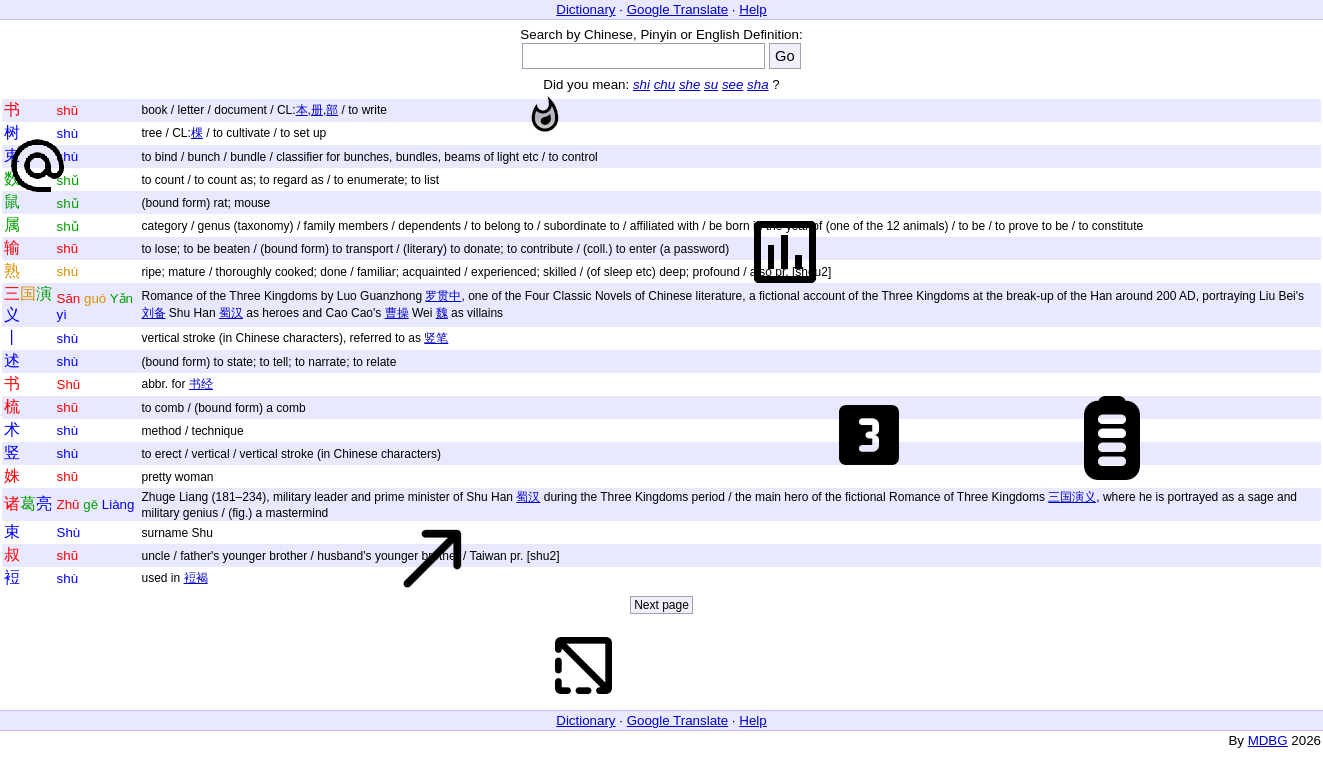 The height and width of the screenshot is (758, 1323). What do you see at coordinates (785, 252) in the screenshot?
I see `insert a chart or graph into the document` at bounding box center [785, 252].